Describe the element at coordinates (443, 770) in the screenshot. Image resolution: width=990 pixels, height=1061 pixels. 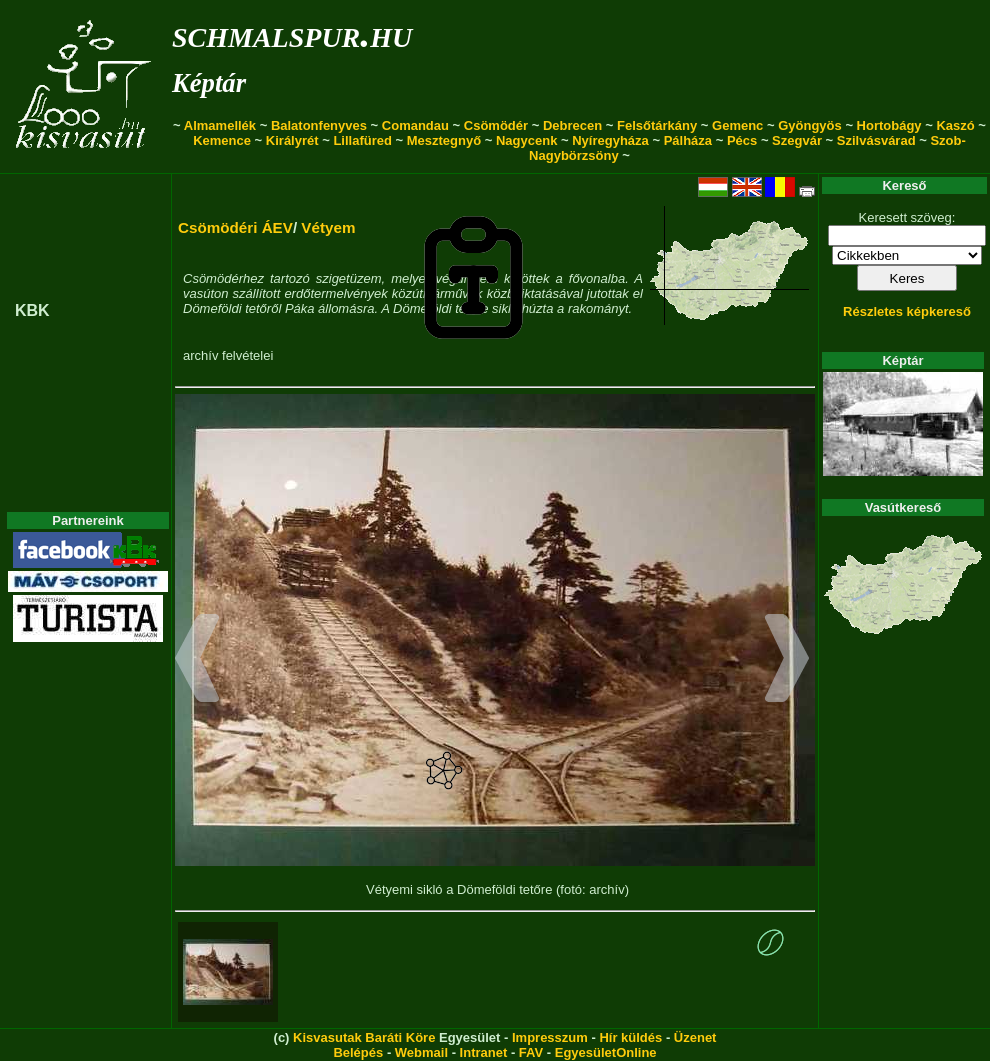
I see `access fediverse or federated social networks` at that location.